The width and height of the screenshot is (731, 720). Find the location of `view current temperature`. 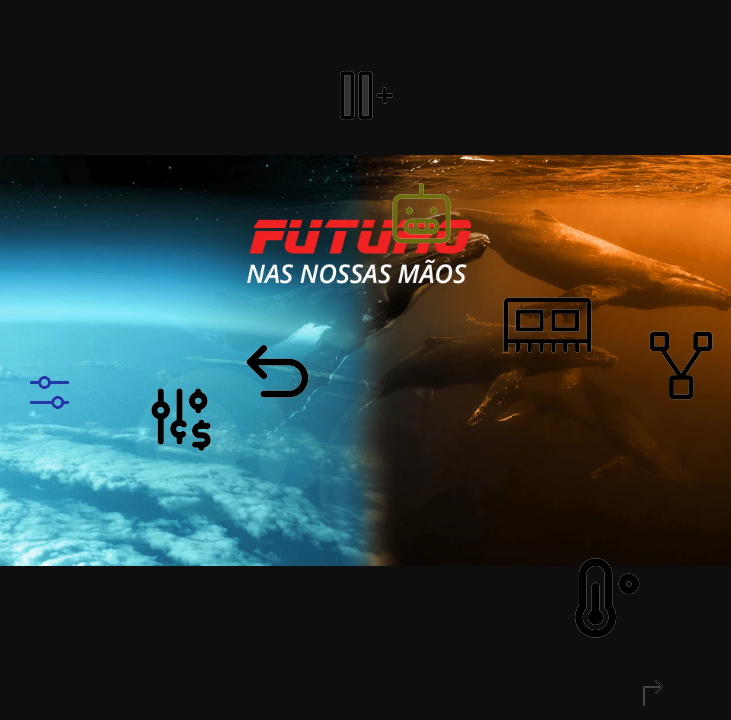

view current temperature is located at coordinates (602, 598).